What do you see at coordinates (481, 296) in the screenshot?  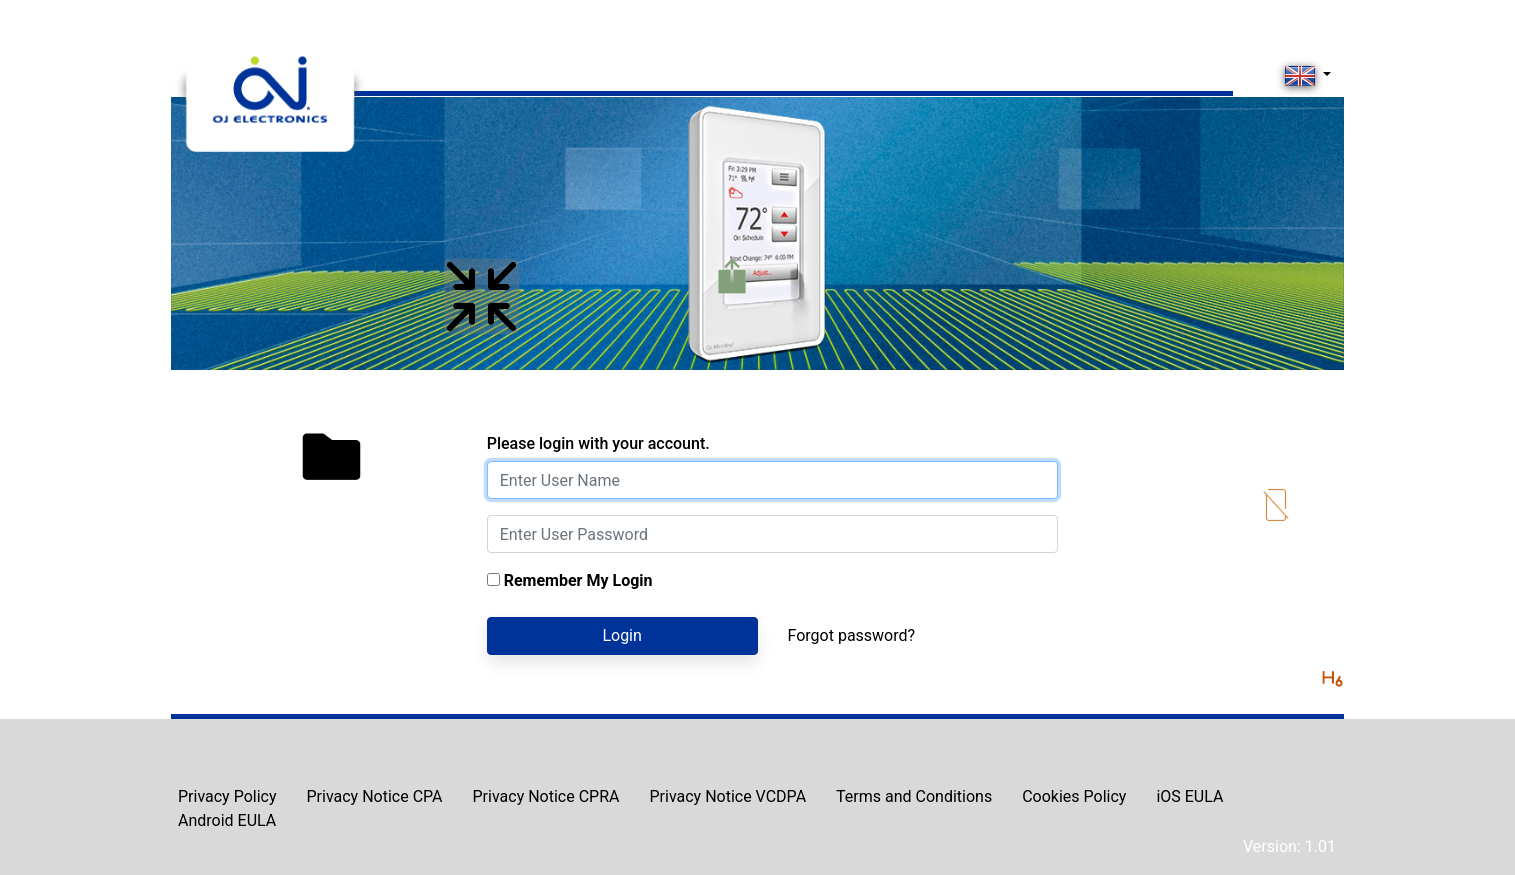 I see `exit fullscreen mode` at bounding box center [481, 296].